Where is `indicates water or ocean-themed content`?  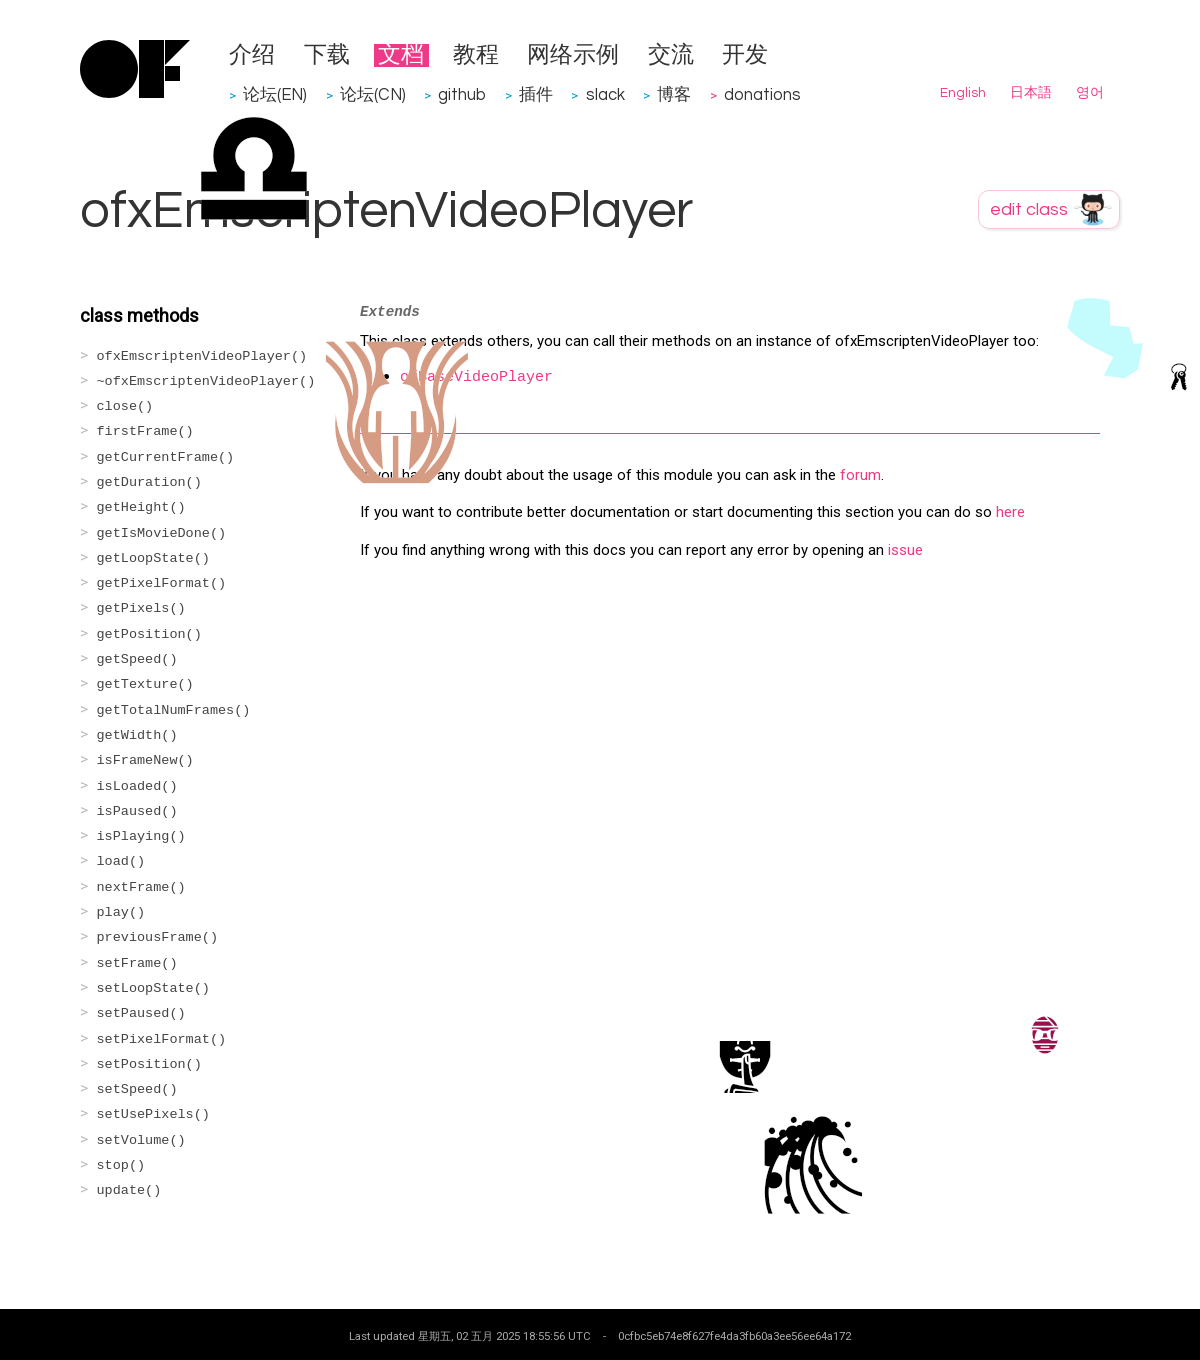 indicates water or ocean-themed content is located at coordinates (813, 1164).